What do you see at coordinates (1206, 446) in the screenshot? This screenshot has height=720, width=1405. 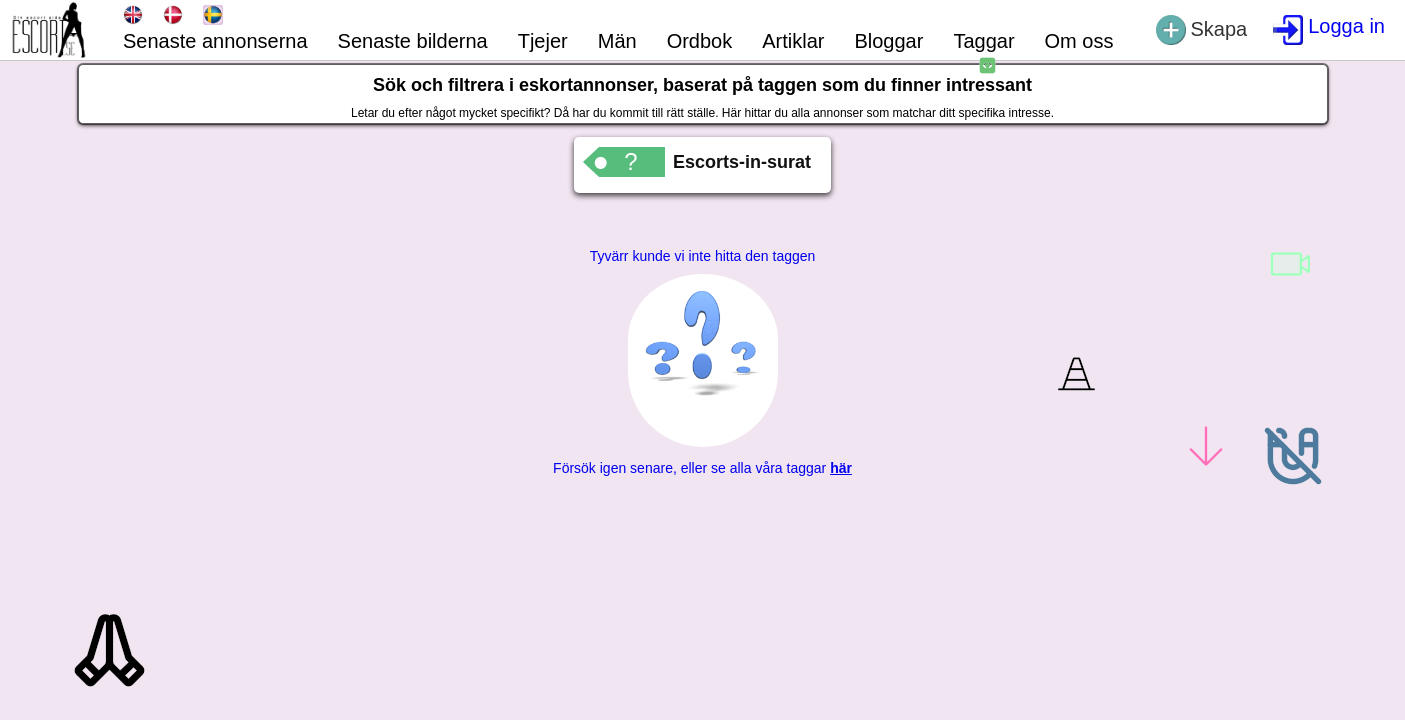 I see `scroll down or view more content` at bounding box center [1206, 446].